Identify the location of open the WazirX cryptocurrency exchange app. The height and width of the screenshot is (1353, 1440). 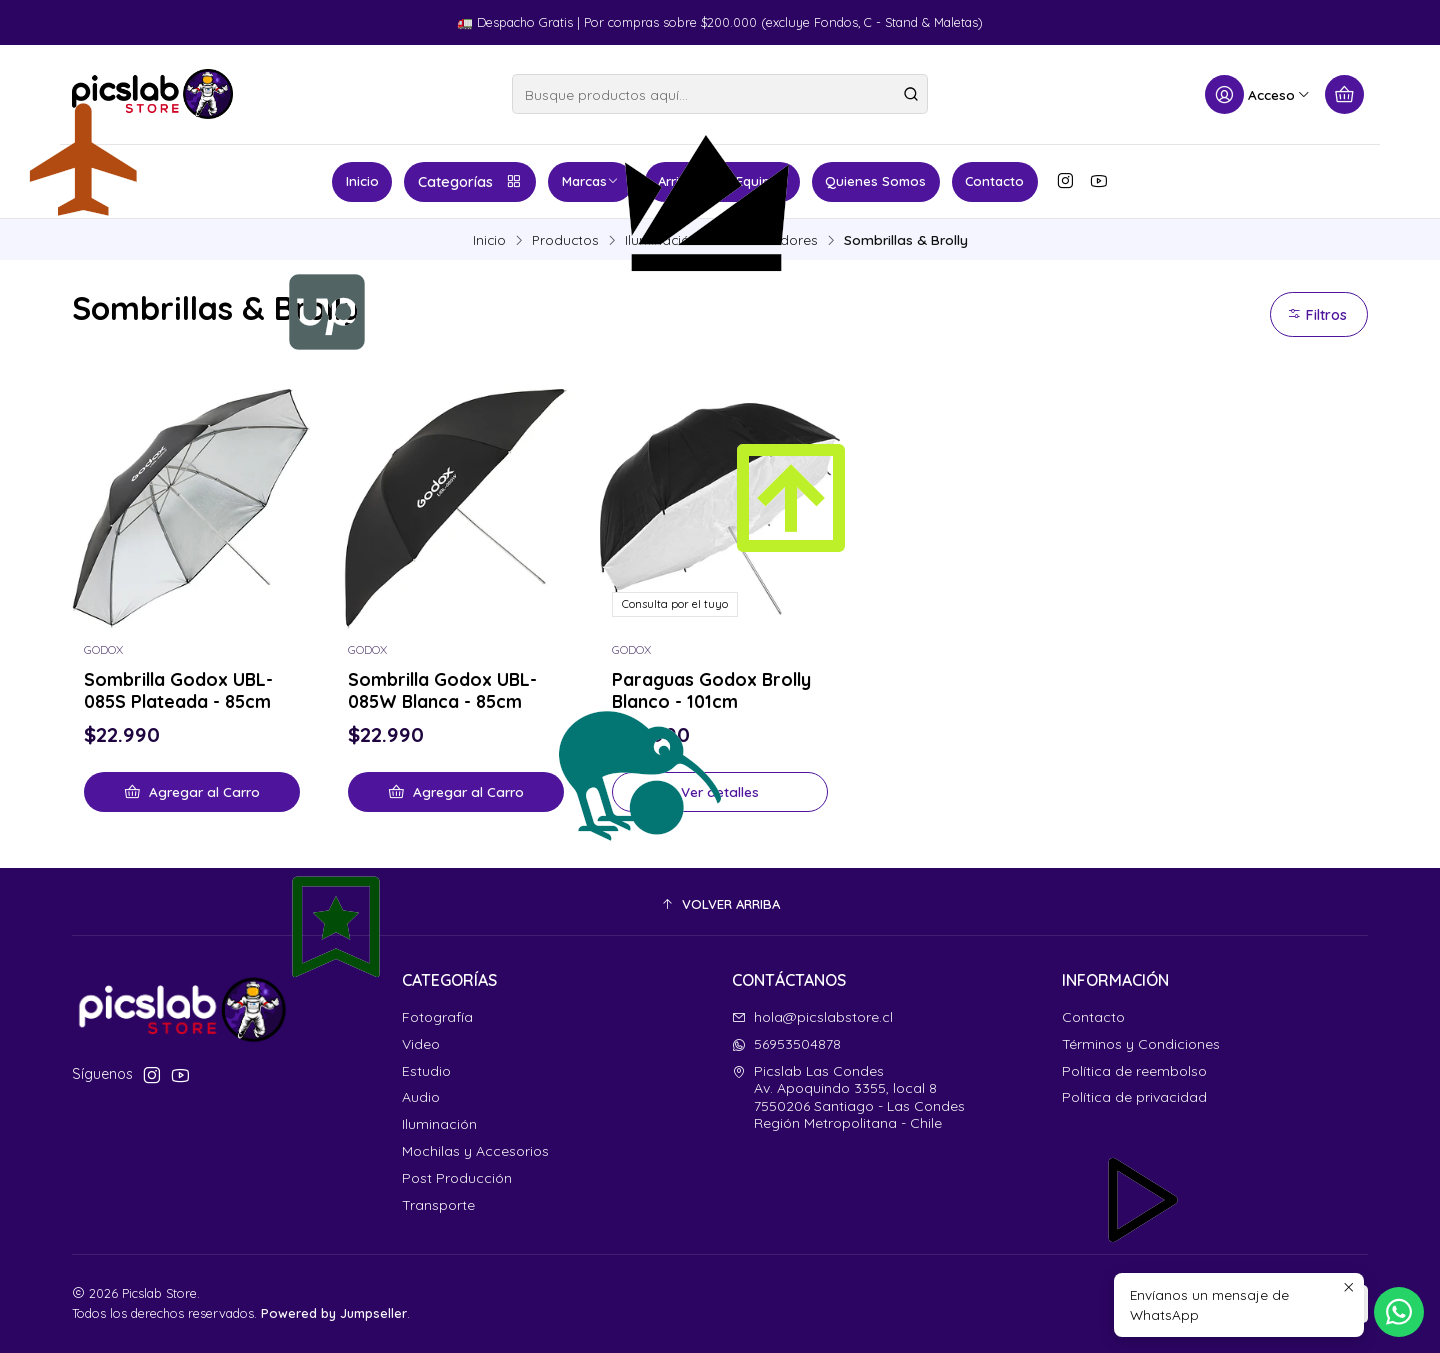
(707, 203).